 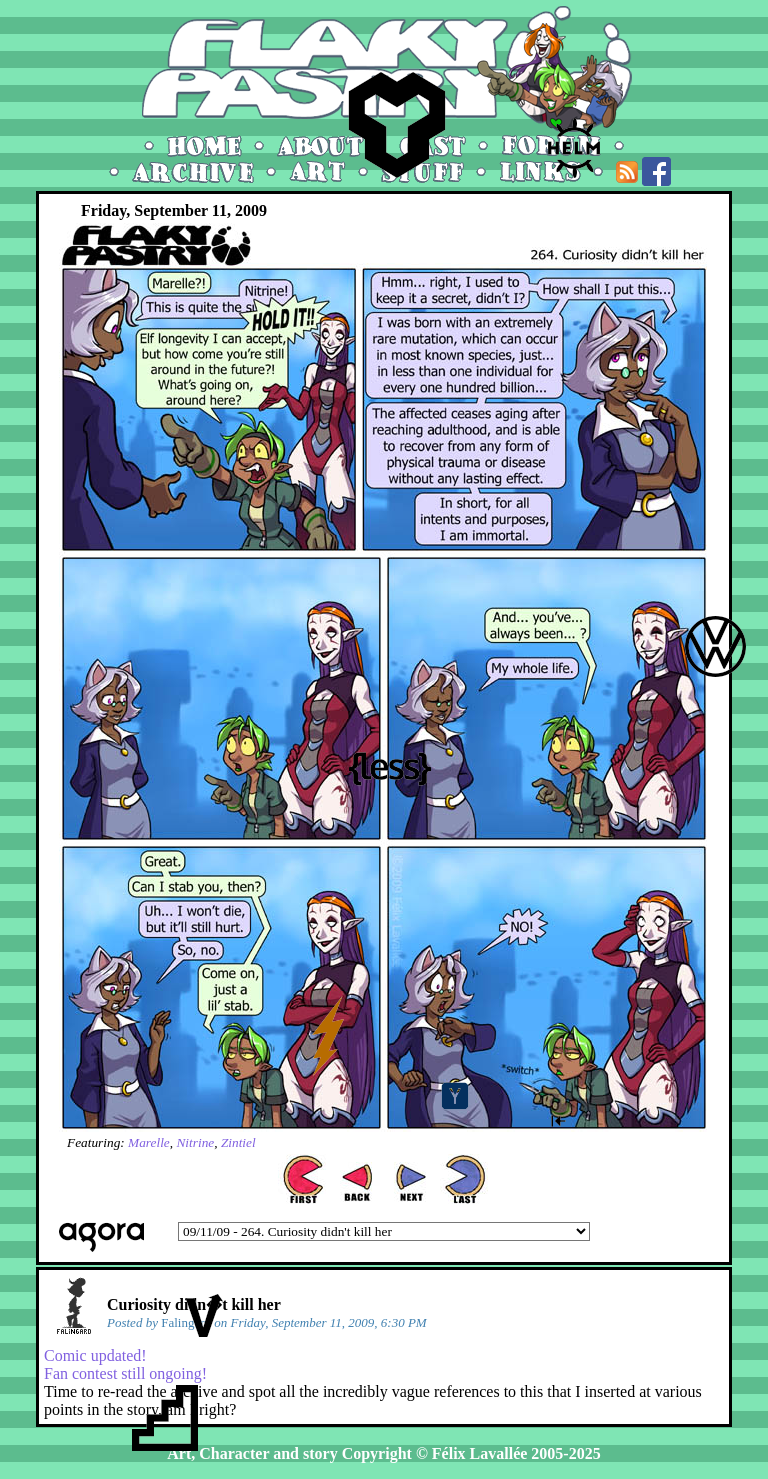 I want to click on hotwire brand logo, so click(x=328, y=1036).